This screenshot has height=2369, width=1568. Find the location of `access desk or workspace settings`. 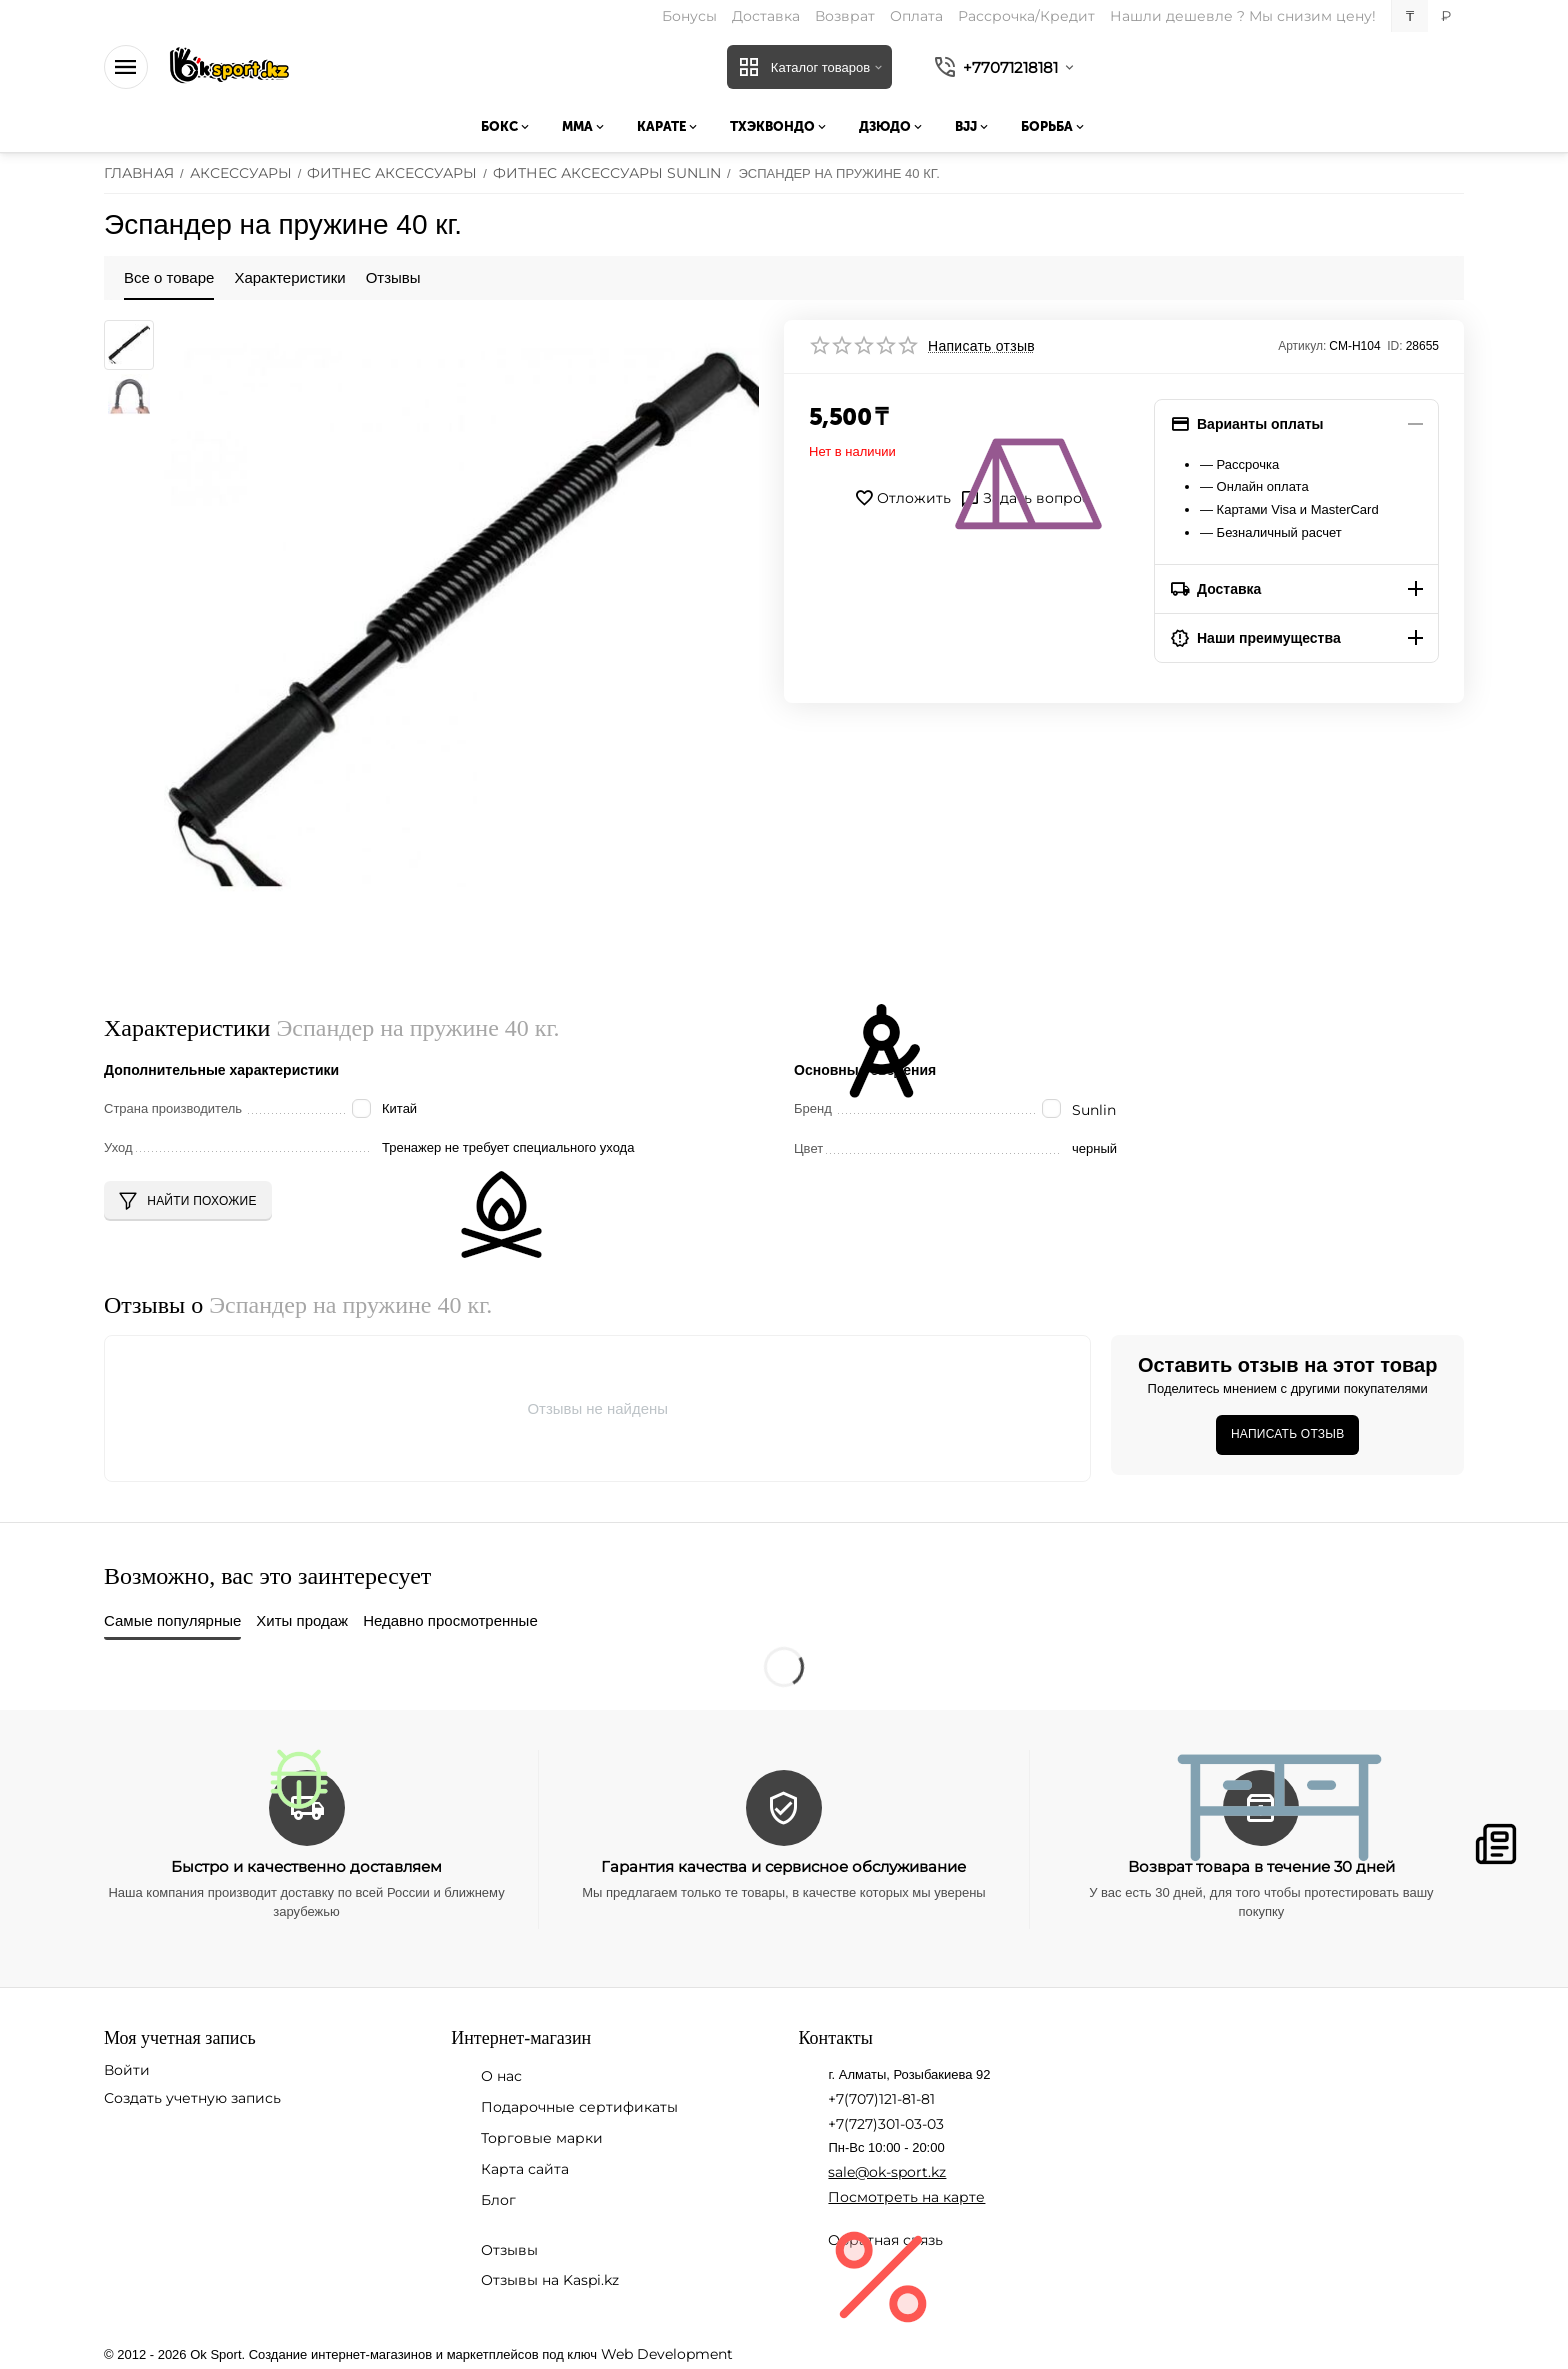

access desk or workspace settings is located at coordinates (1279, 1804).